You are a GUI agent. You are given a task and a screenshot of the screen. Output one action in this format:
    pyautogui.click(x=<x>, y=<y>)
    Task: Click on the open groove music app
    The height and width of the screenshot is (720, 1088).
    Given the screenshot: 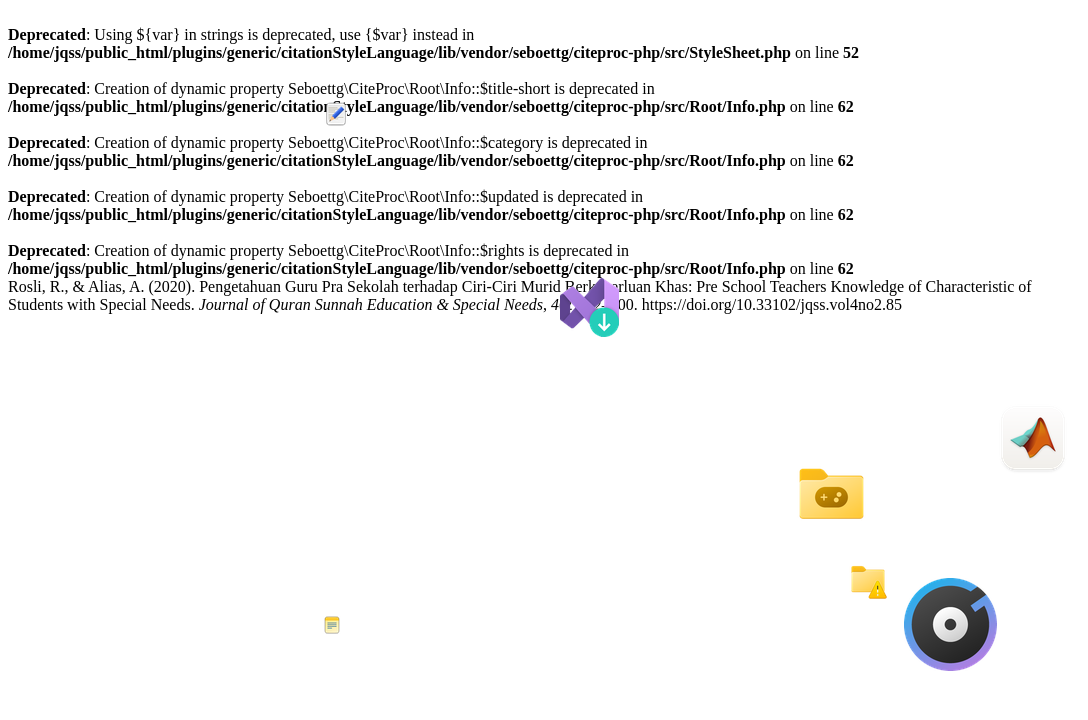 What is the action you would take?
    pyautogui.click(x=950, y=624)
    